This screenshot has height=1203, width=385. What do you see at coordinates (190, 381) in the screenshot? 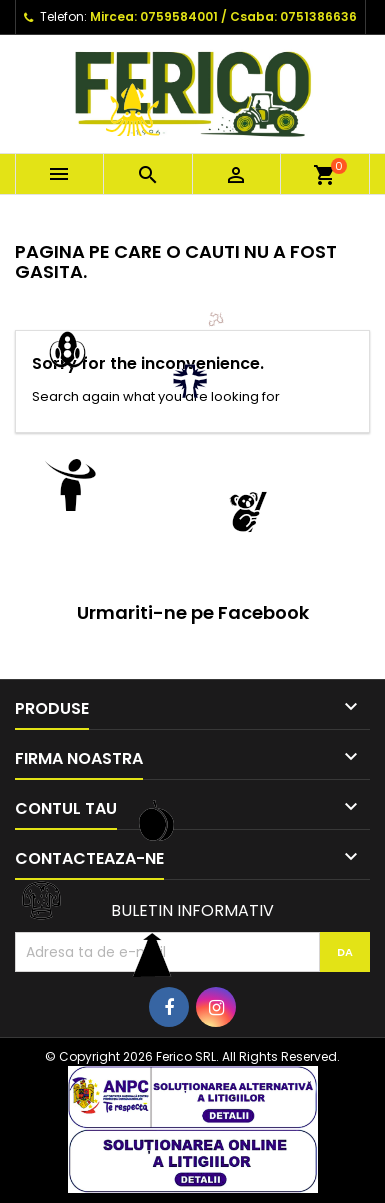
I see `indicates player has an active power-up or buff` at bounding box center [190, 381].